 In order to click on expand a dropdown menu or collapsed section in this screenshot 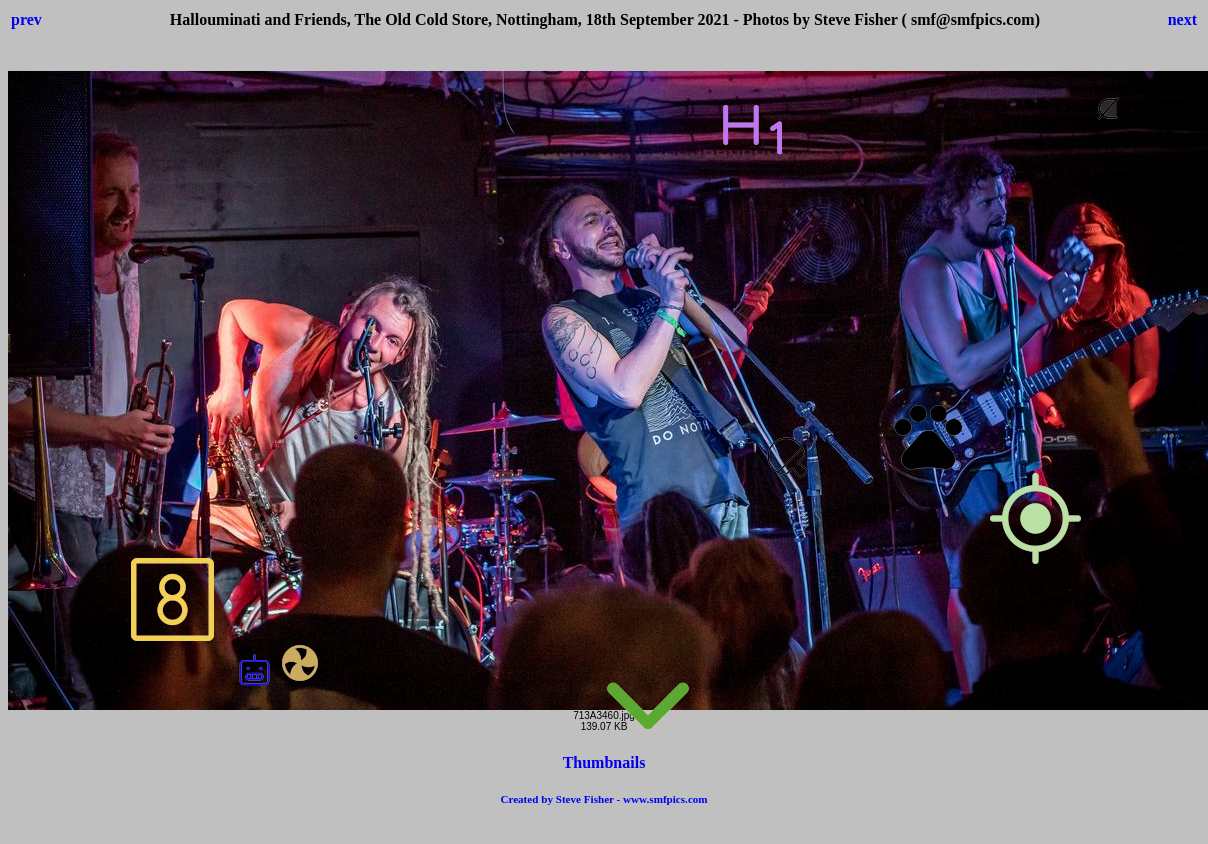, I will do `click(648, 706)`.